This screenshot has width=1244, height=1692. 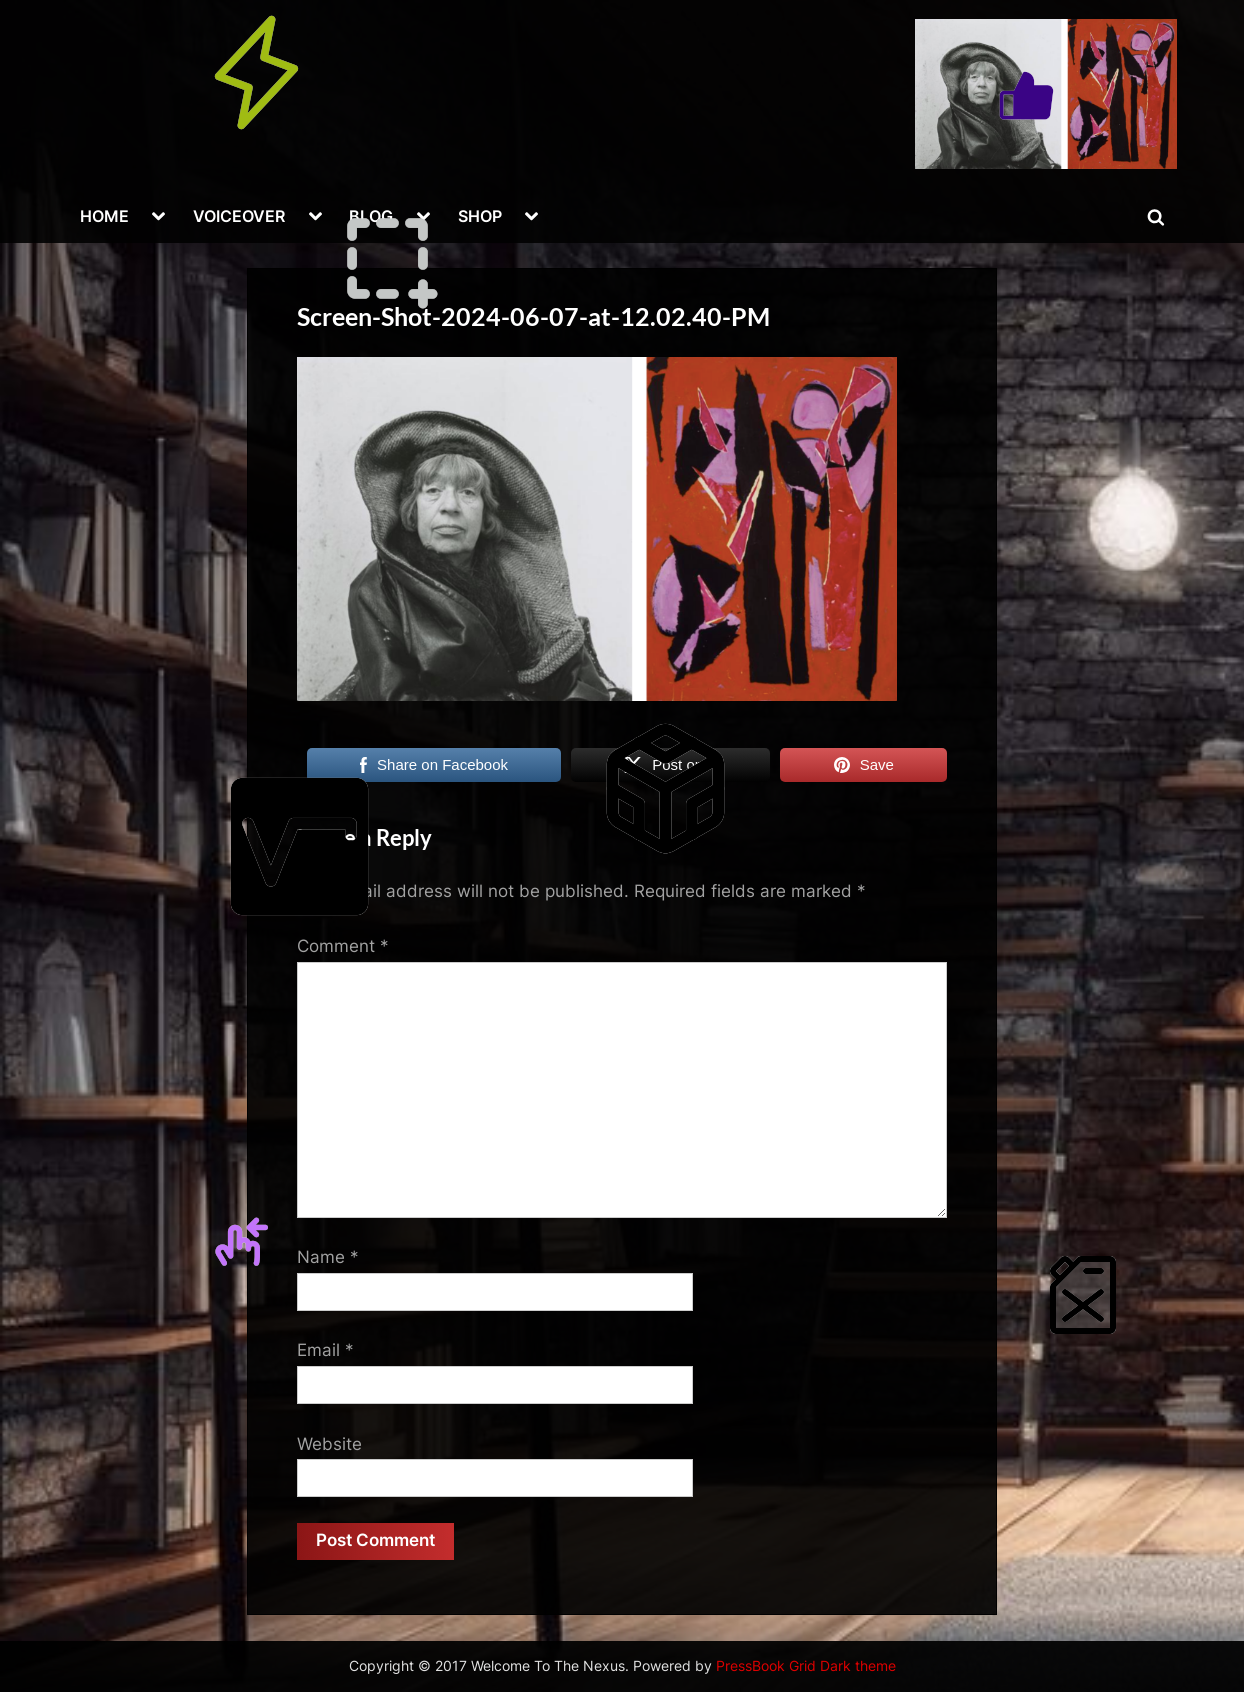 What do you see at coordinates (387, 258) in the screenshot?
I see `add to current selection` at bounding box center [387, 258].